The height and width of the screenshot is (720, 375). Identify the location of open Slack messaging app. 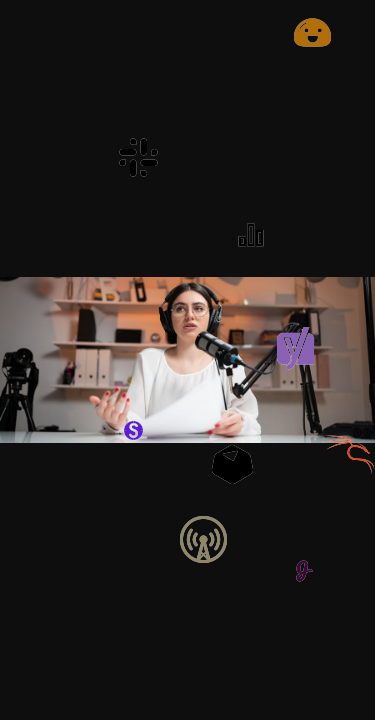
(138, 157).